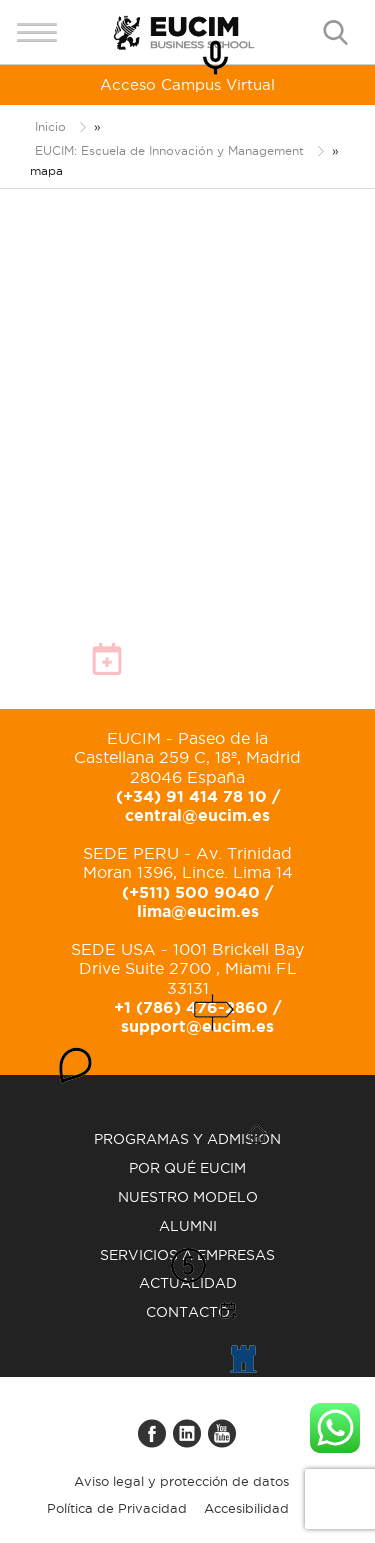 The image size is (375, 1543). Describe the element at coordinates (212, 1012) in the screenshot. I see `access navigation or directions` at that location.